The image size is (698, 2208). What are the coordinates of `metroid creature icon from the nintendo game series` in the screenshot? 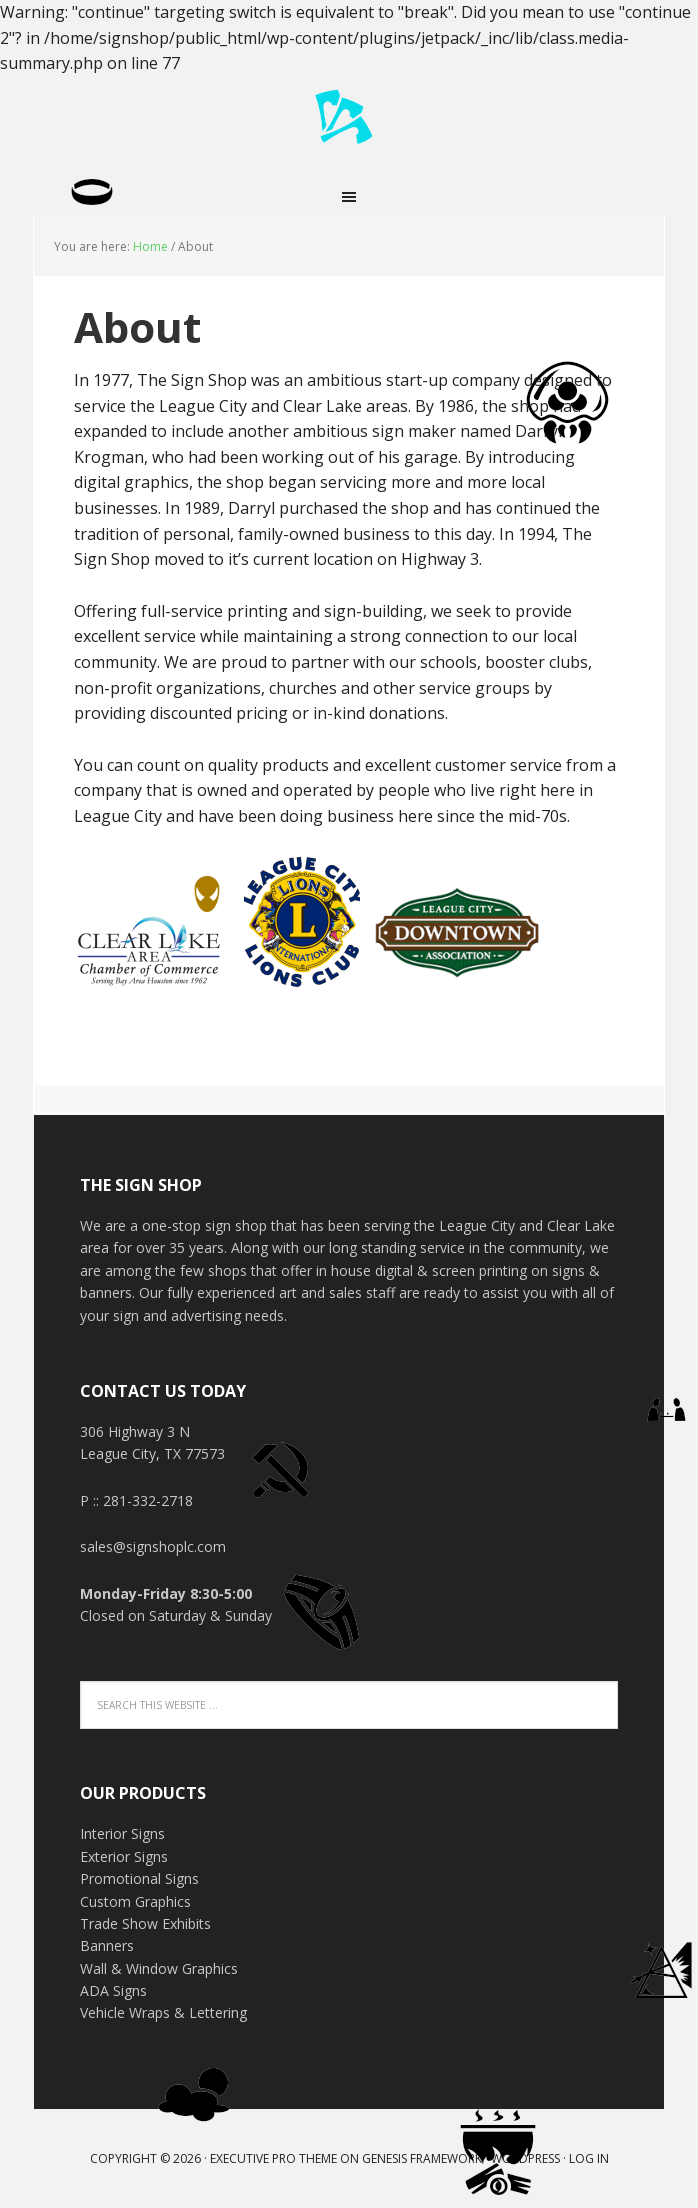 It's located at (567, 402).